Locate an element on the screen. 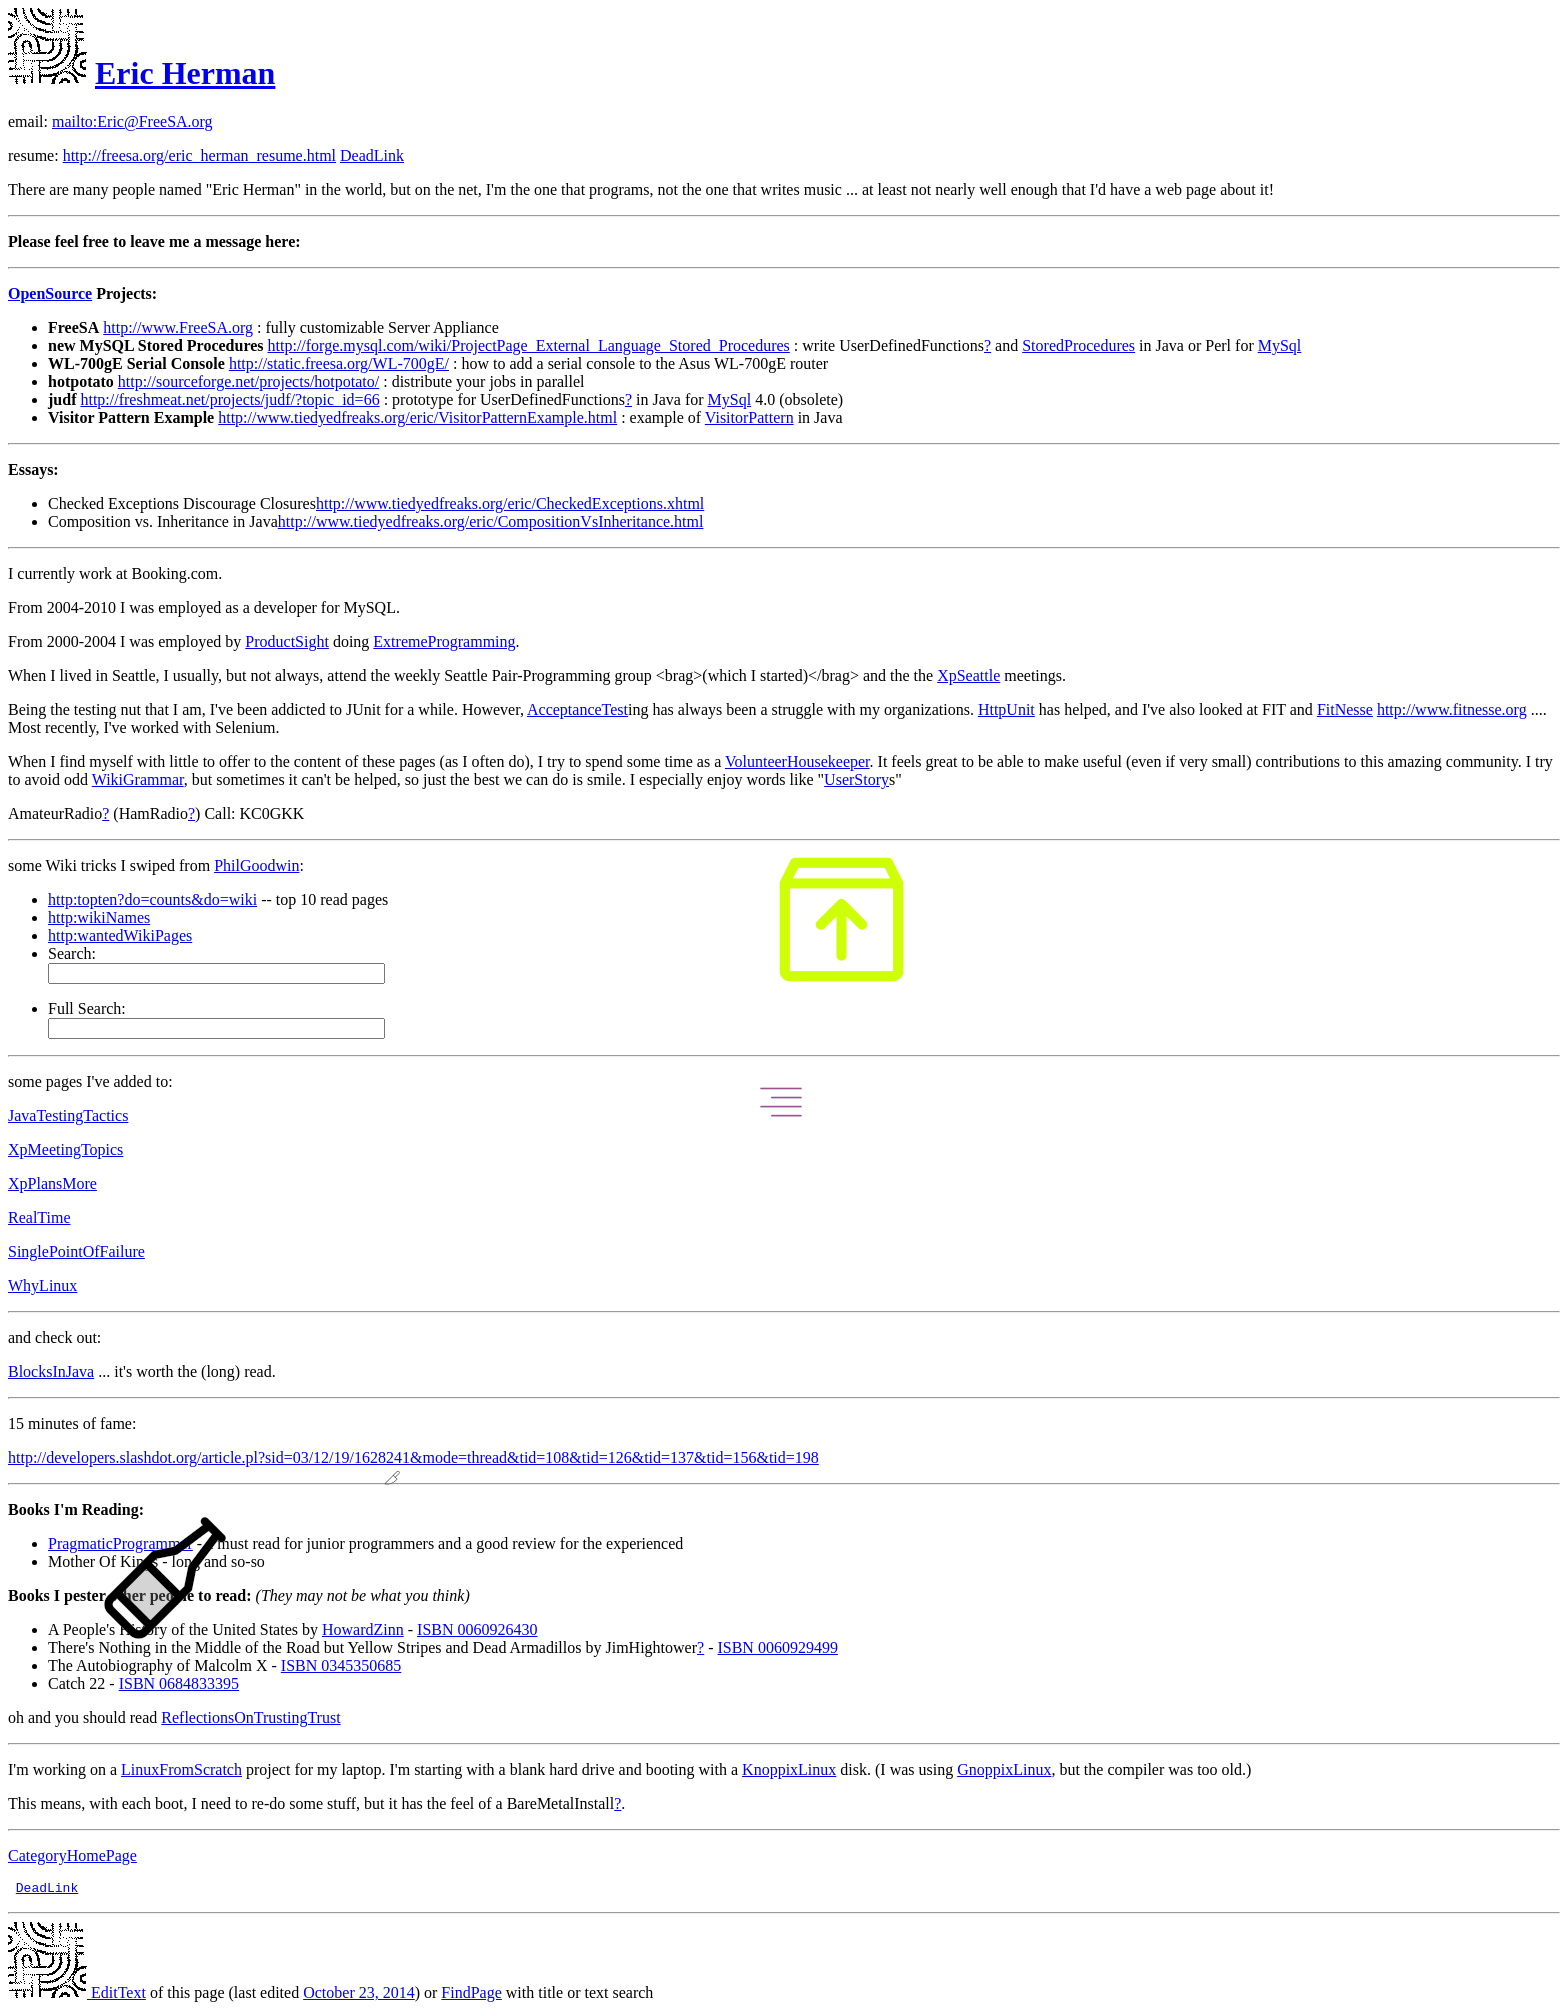 The height and width of the screenshot is (2013, 1568). align text to the right is located at coordinates (781, 1103).